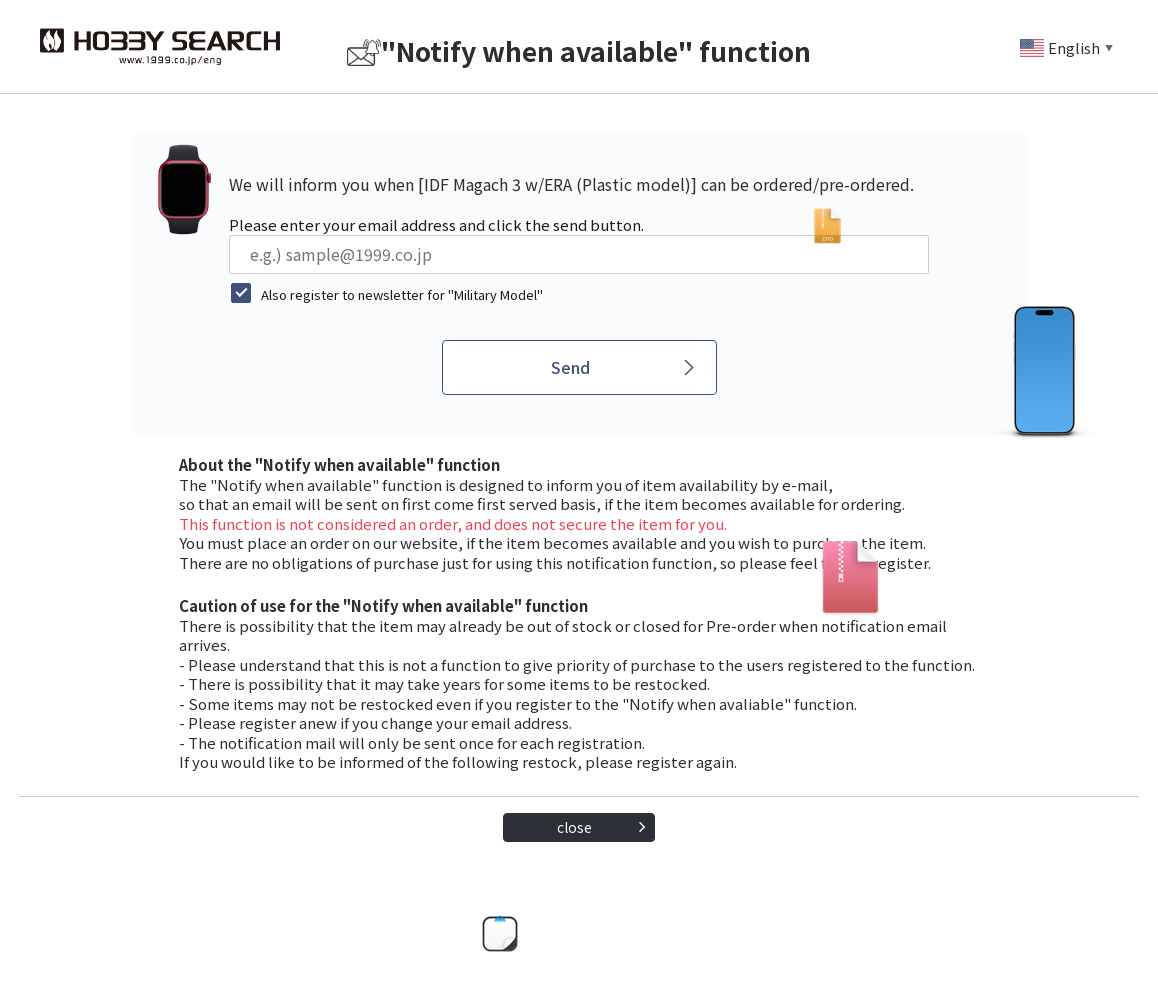  What do you see at coordinates (827, 226) in the screenshot?
I see `a zstandard compressed file` at bounding box center [827, 226].